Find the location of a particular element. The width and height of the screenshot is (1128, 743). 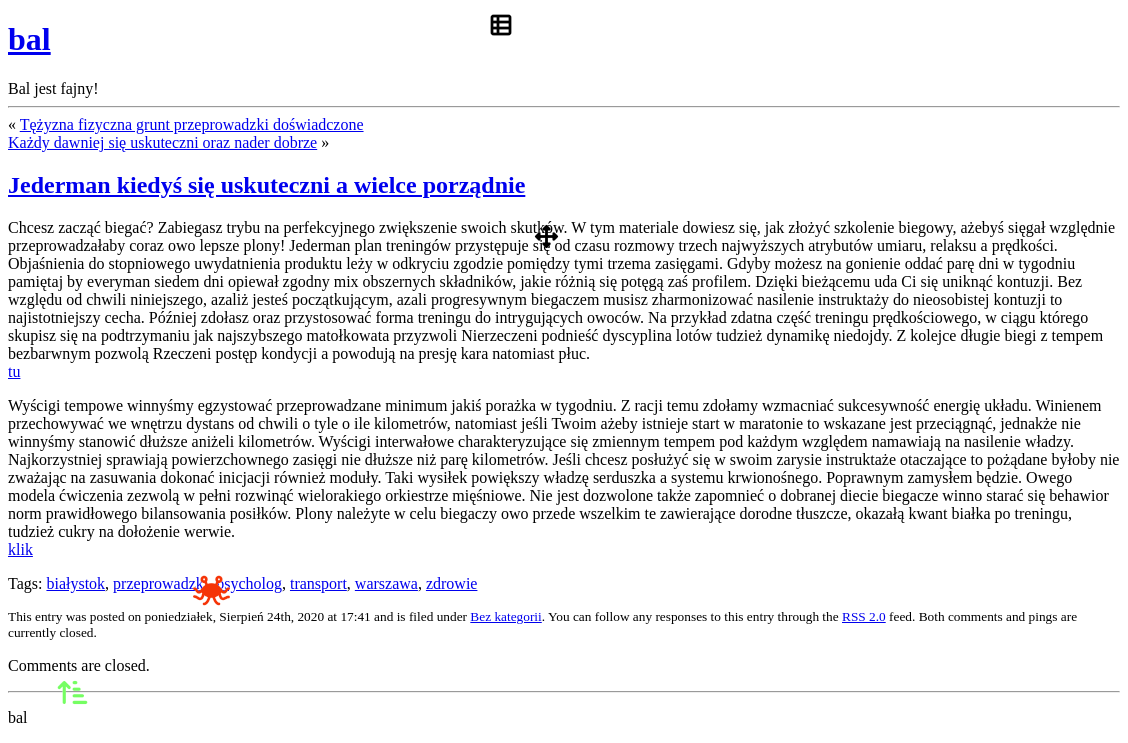

move or reposition an element is located at coordinates (546, 236).